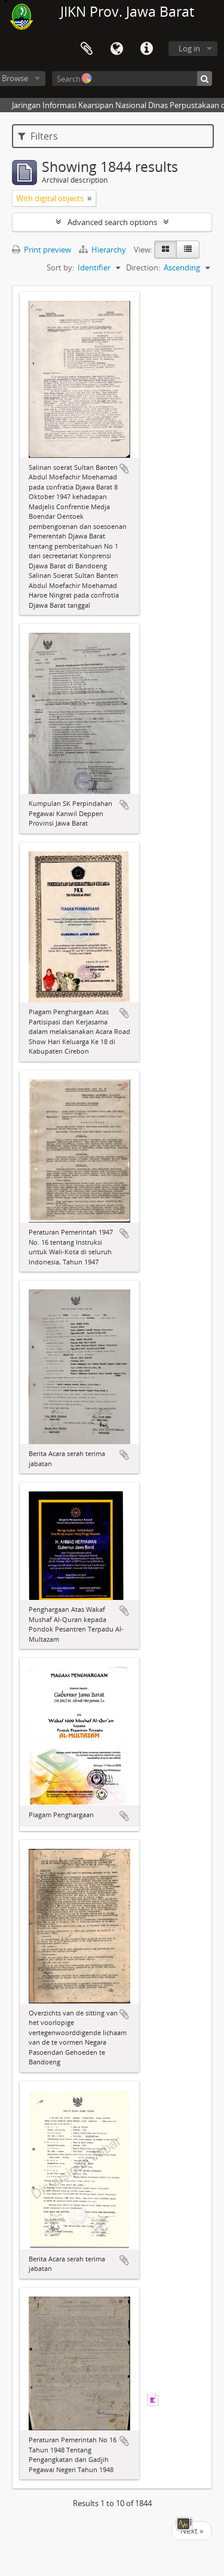 This screenshot has width=224, height=2576. Describe the element at coordinates (87, 78) in the screenshot. I see `open disk usage analyzer` at that location.